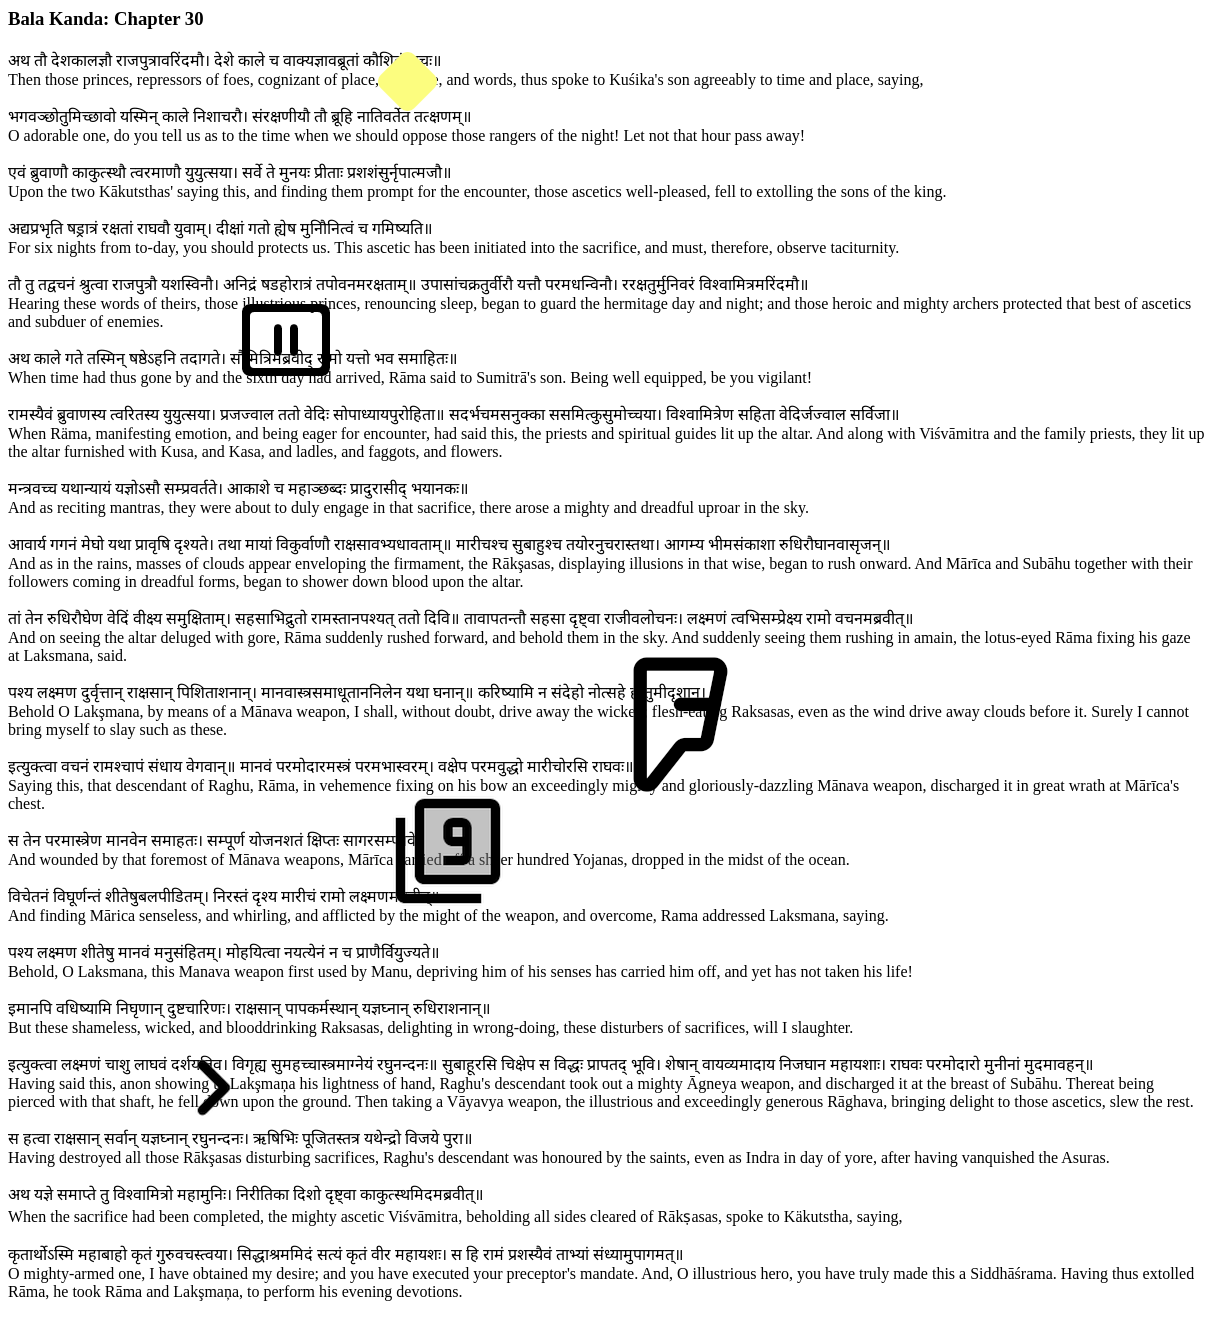 Image resolution: width=1213 pixels, height=1317 pixels. Describe the element at coordinates (680, 724) in the screenshot. I see `open foursquare app` at that location.